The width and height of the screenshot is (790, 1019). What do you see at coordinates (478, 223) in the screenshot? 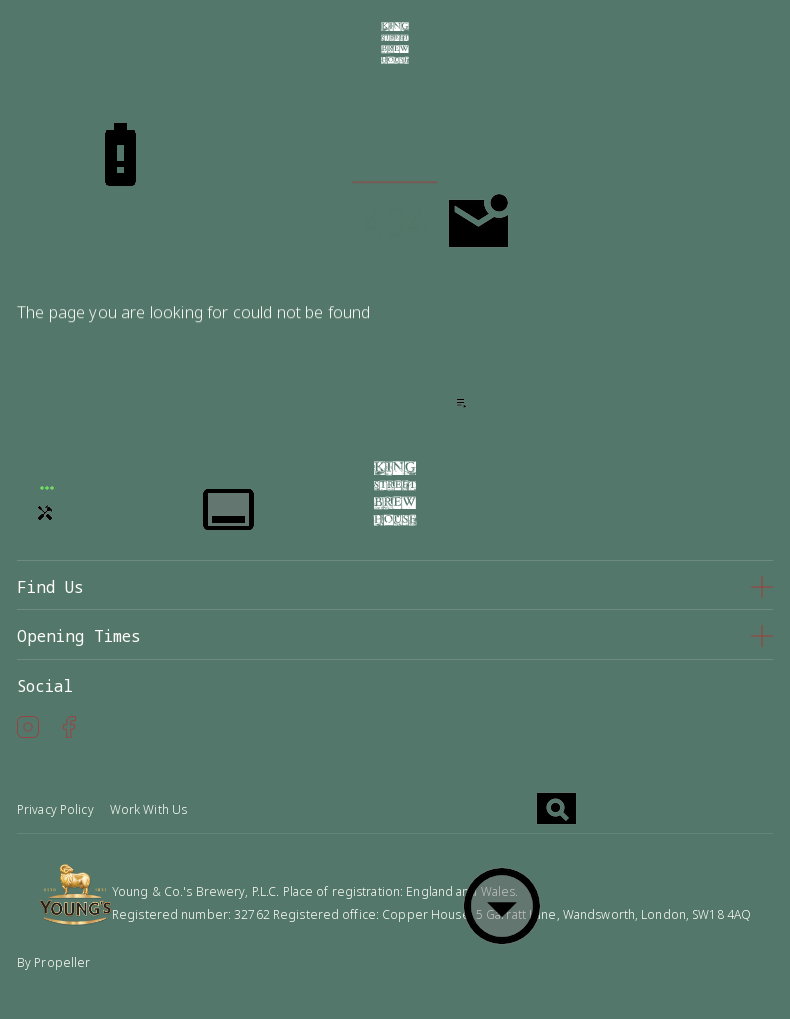
I see `indicates an unread email message` at bounding box center [478, 223].